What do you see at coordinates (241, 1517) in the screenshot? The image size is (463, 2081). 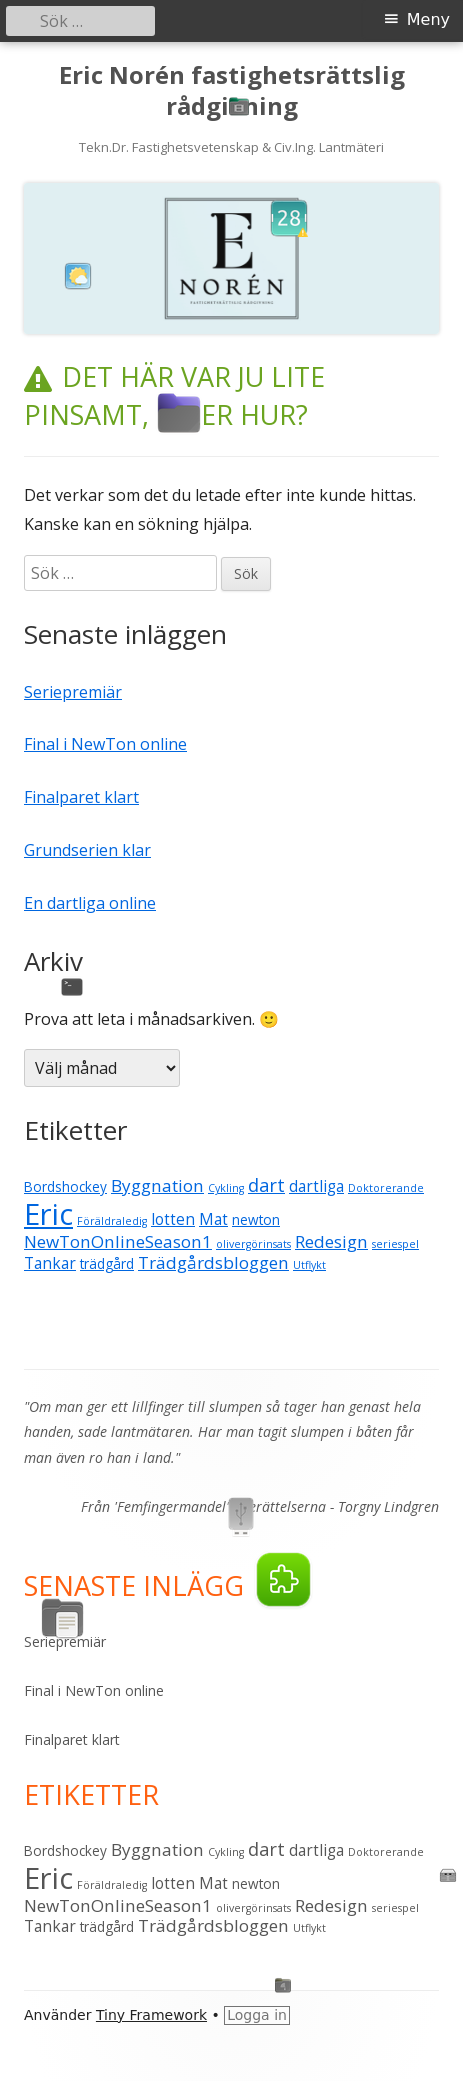 I see `removable USB storage device` at bounding box center [241, 1517].